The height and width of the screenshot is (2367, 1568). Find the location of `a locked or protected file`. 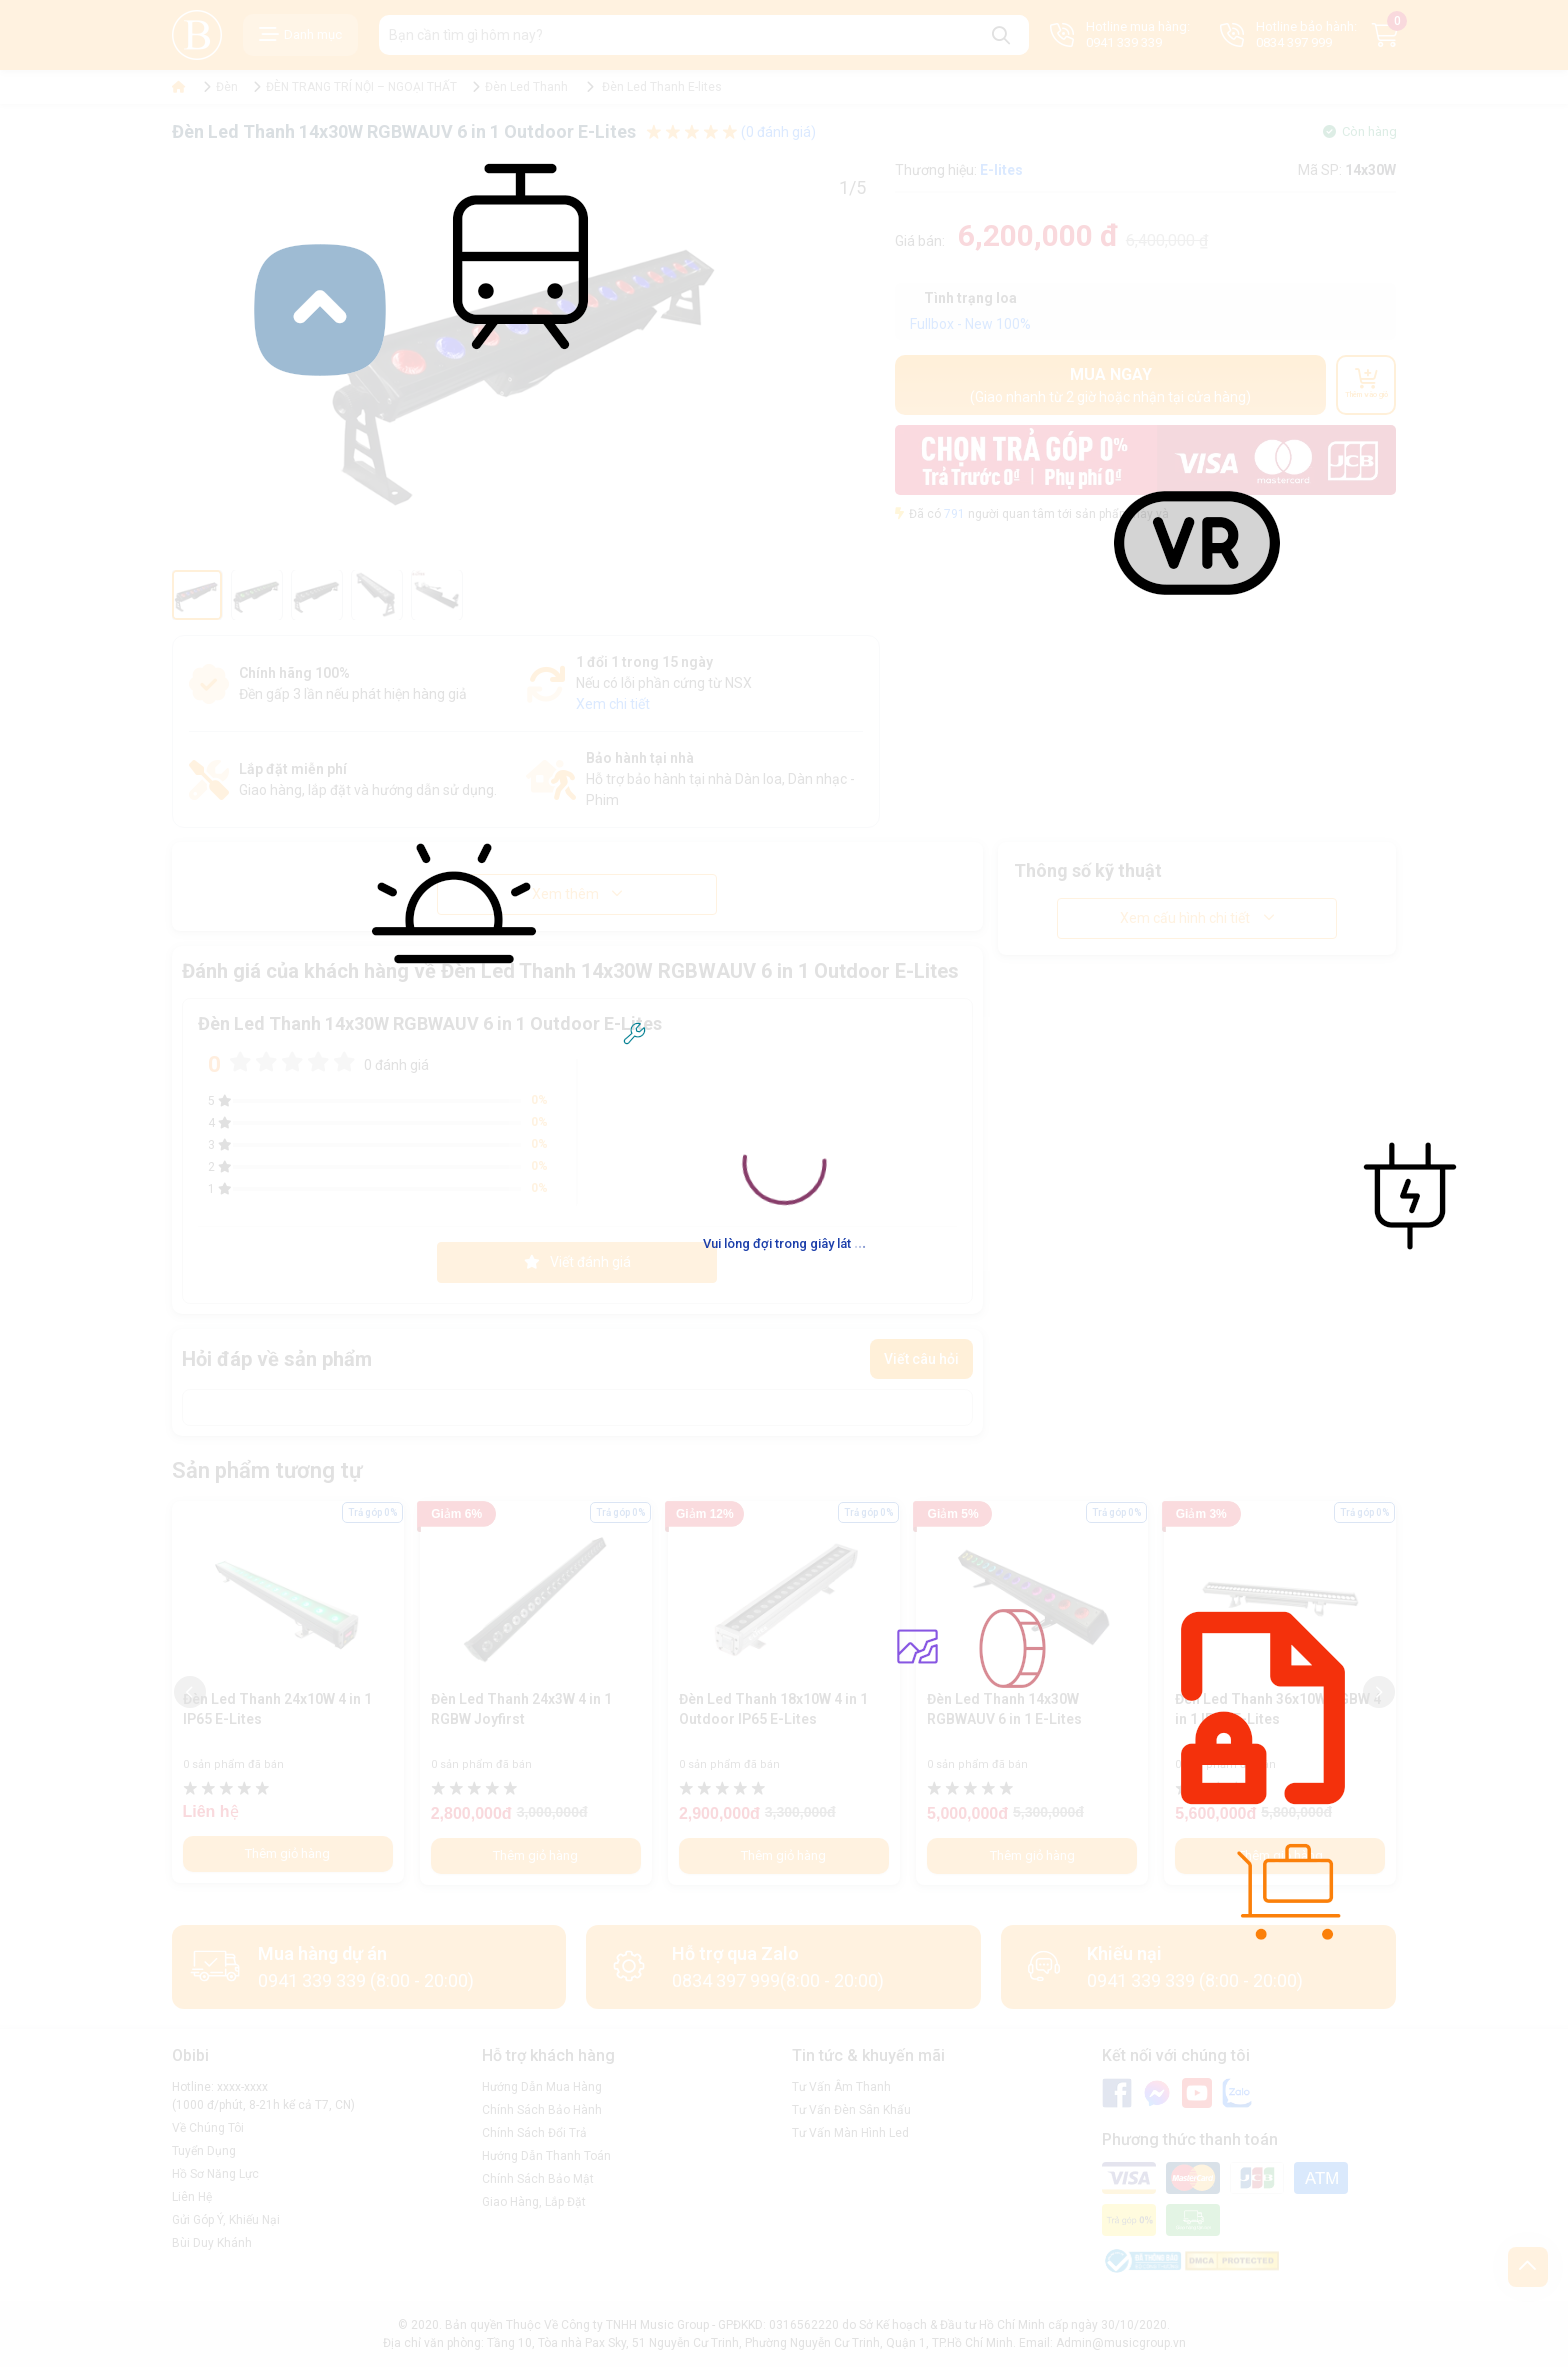

a locked or protected file is located at coordinates (1263, 1708).